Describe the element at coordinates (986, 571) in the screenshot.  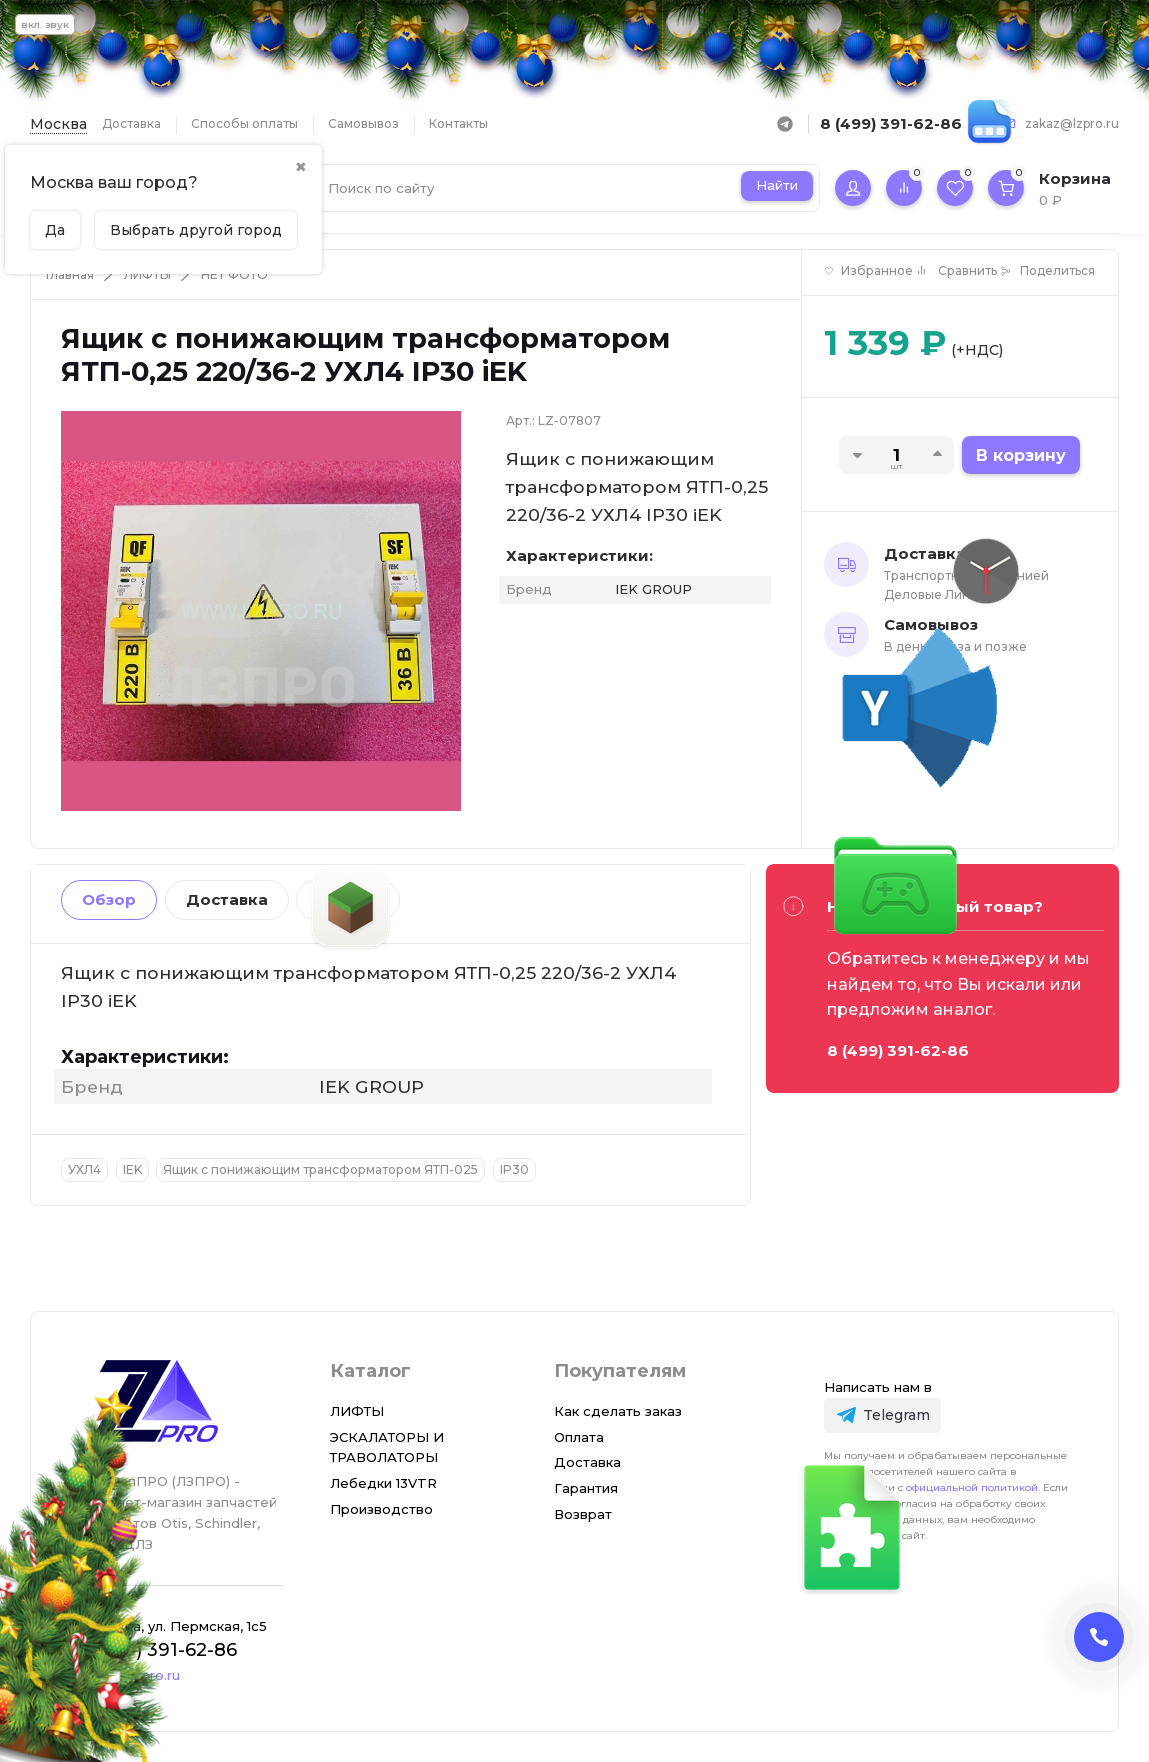
I see `open the clocks app` at that location.